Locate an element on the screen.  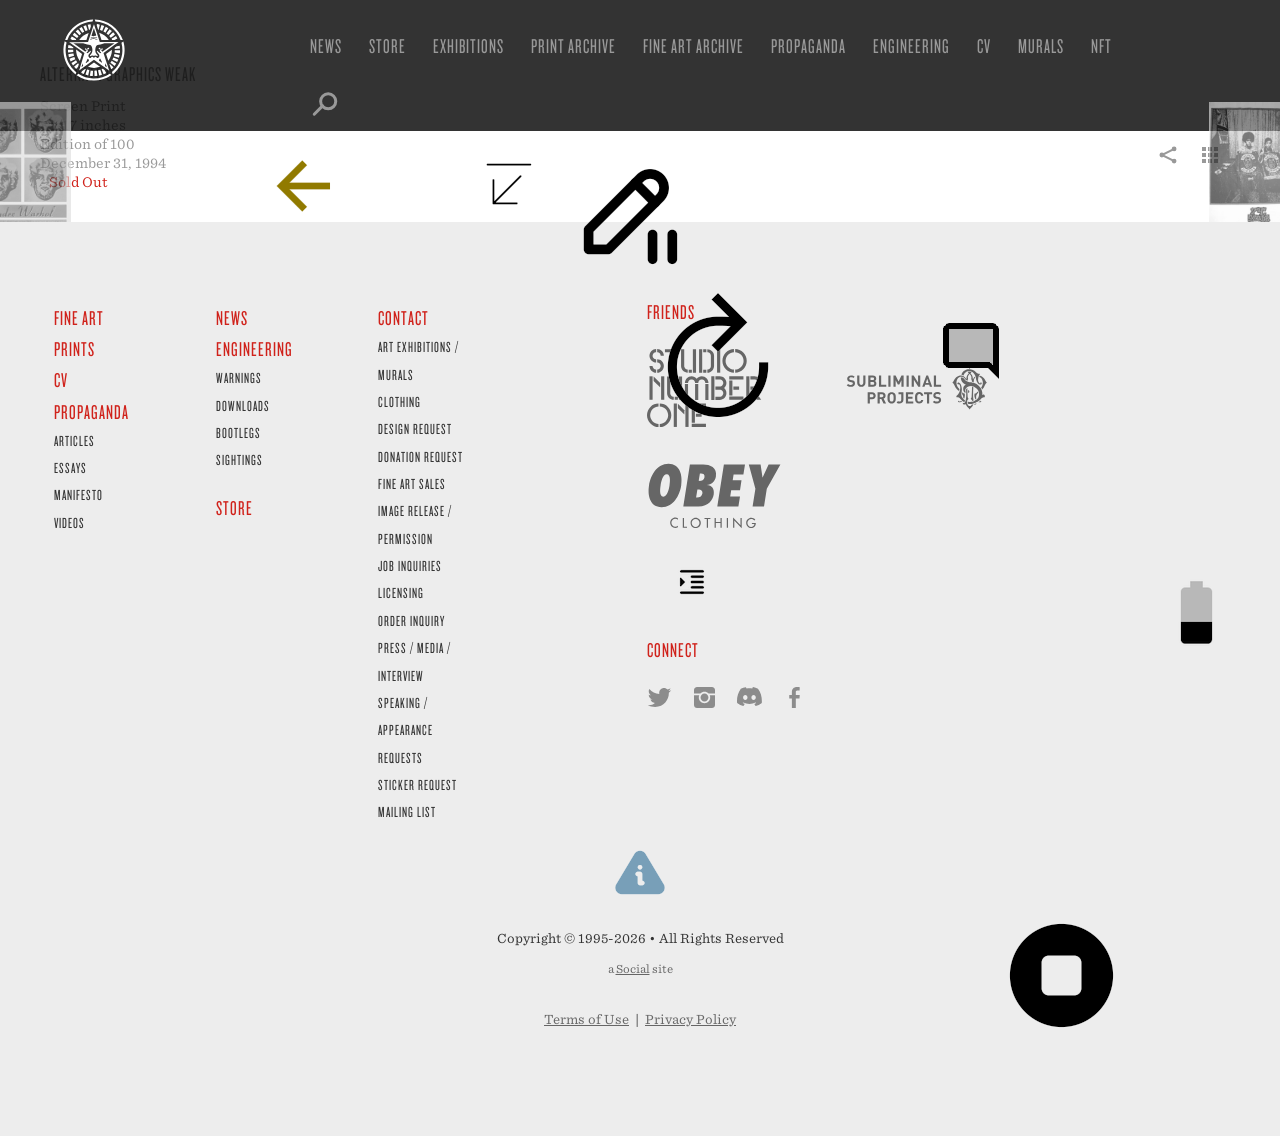
move item to bottom-left corner is located at coordinates (507, 184).